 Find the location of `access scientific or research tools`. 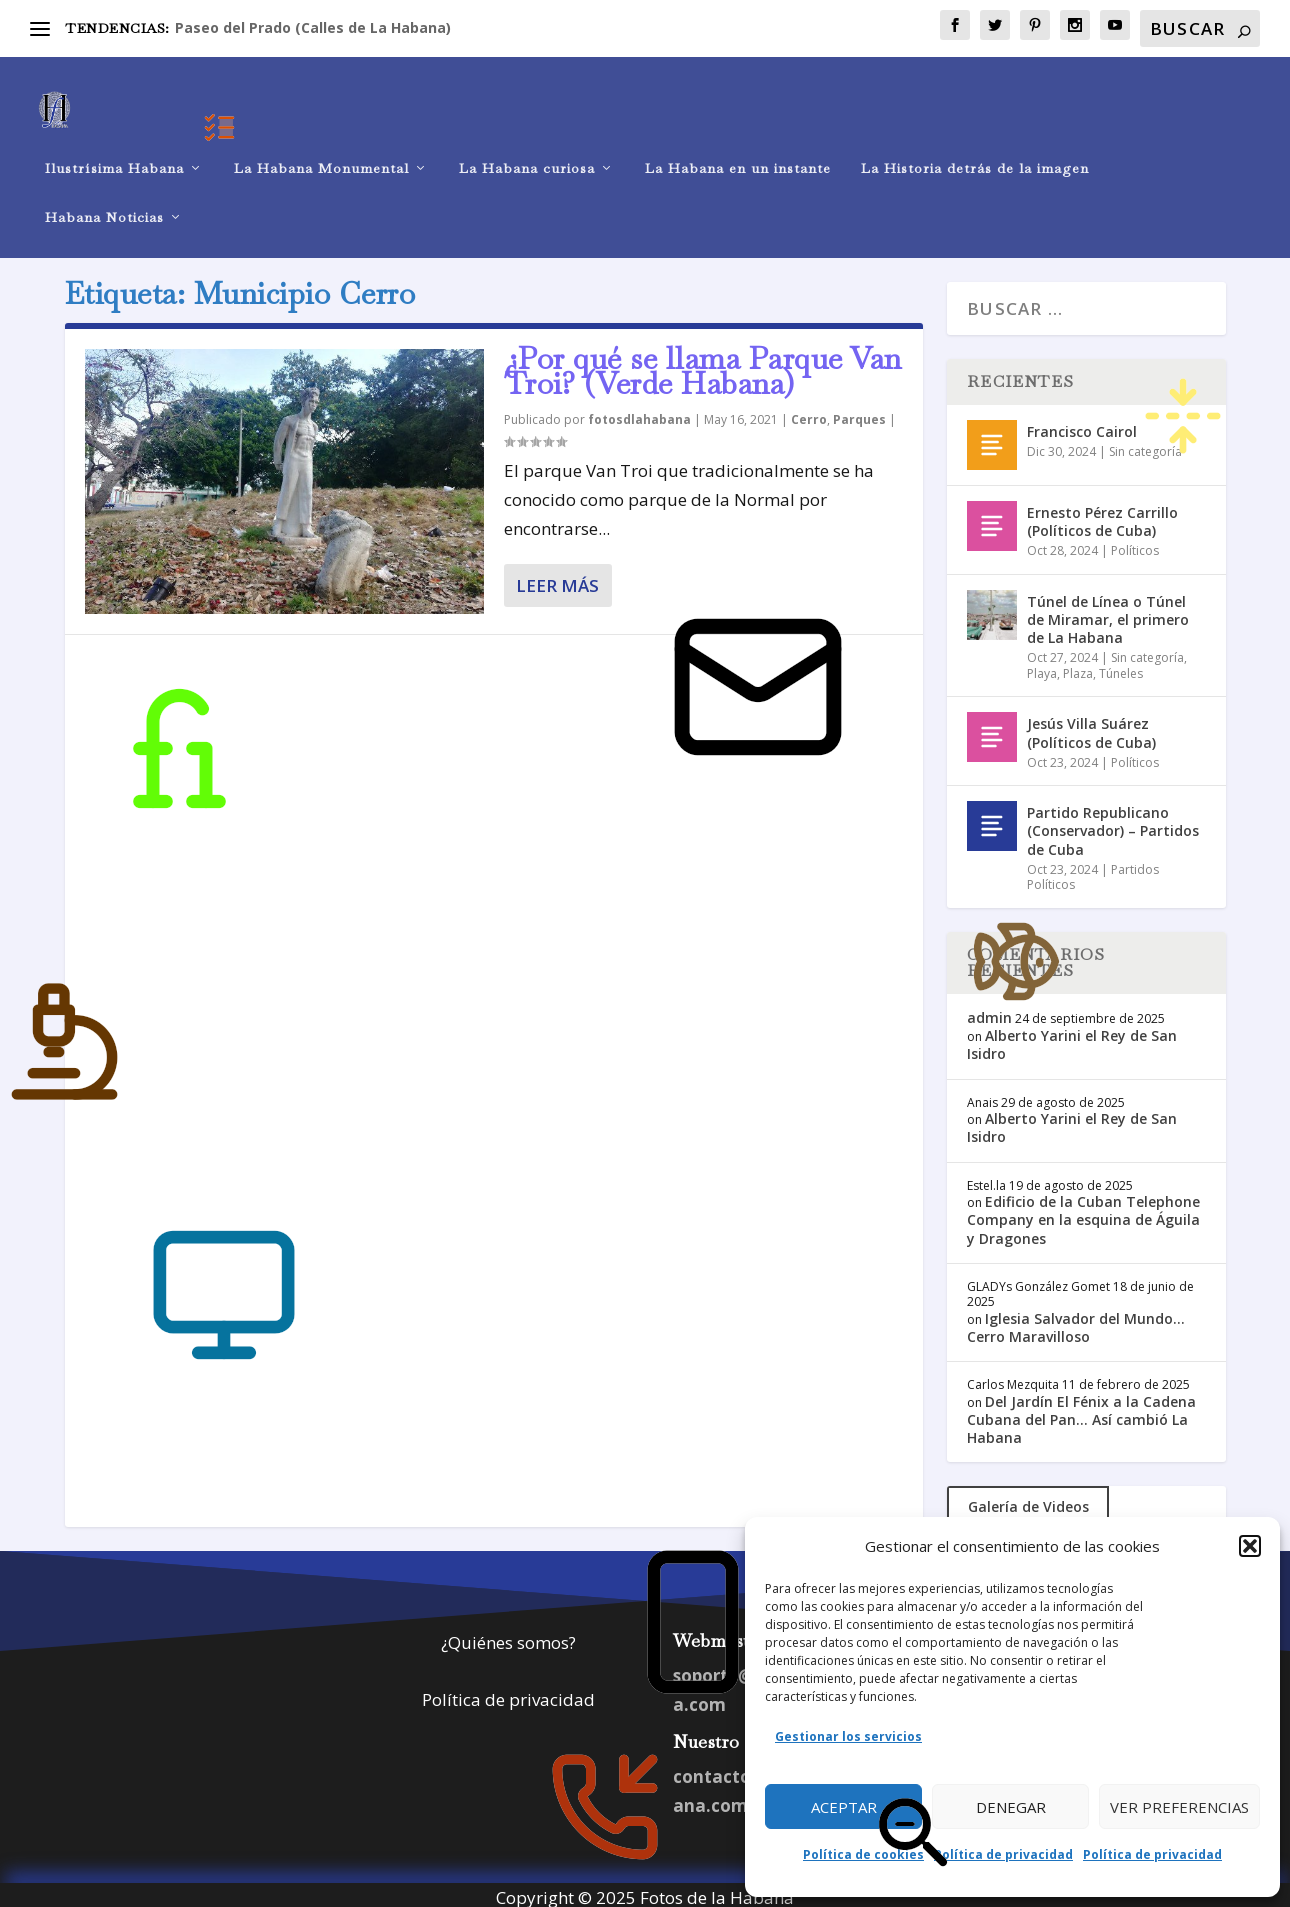

access scientific or research tools is located at coordinates (64, 1041).